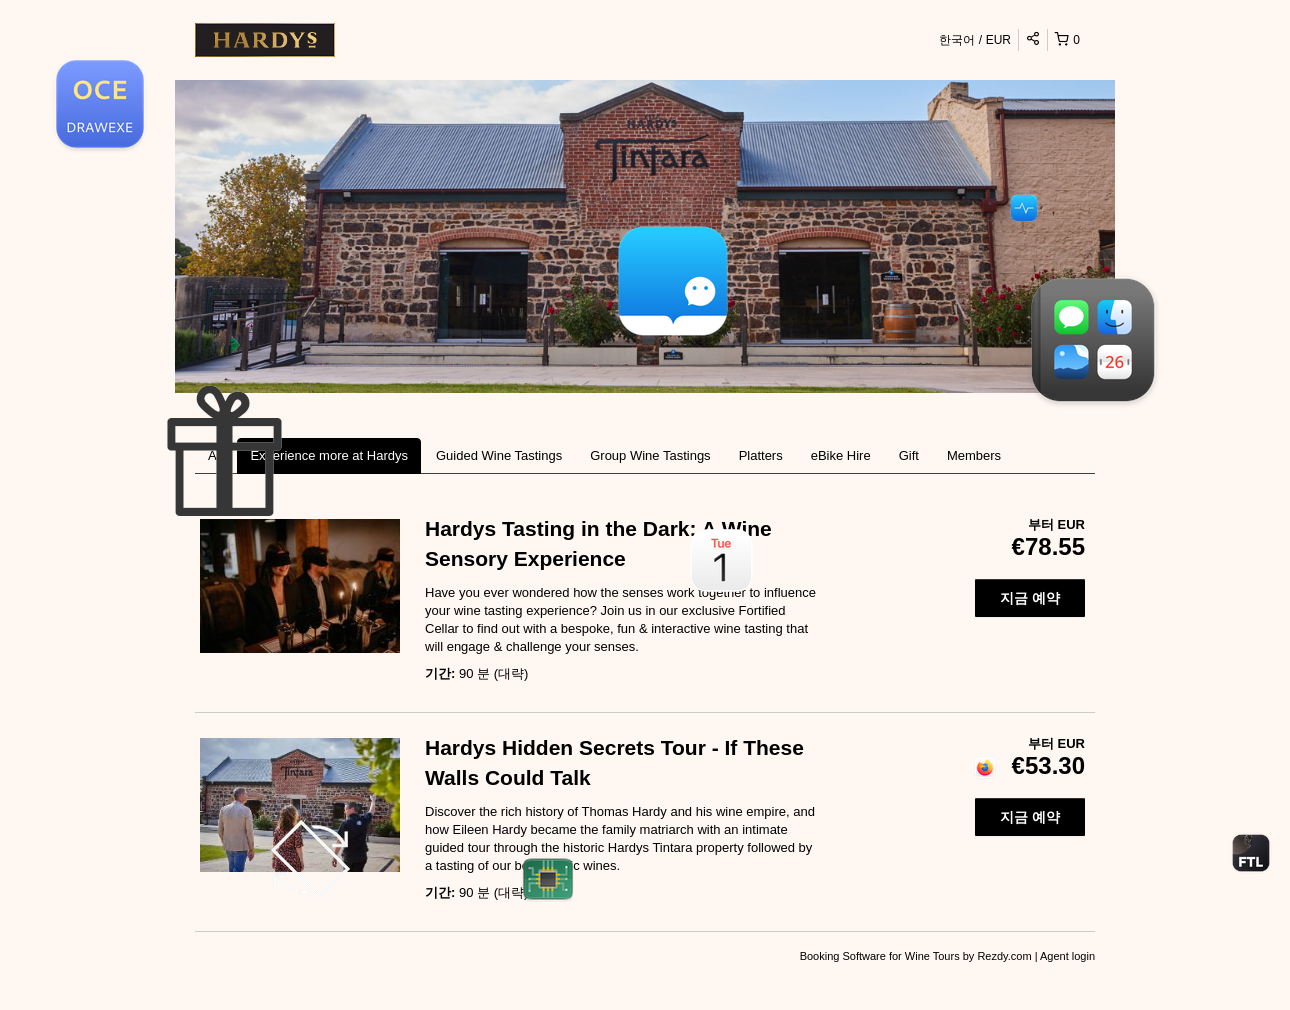  What do you see at coordinates (310, 859) in the screenshot?
I see `screen rotation is enabled` at bounding box center [310, 859].